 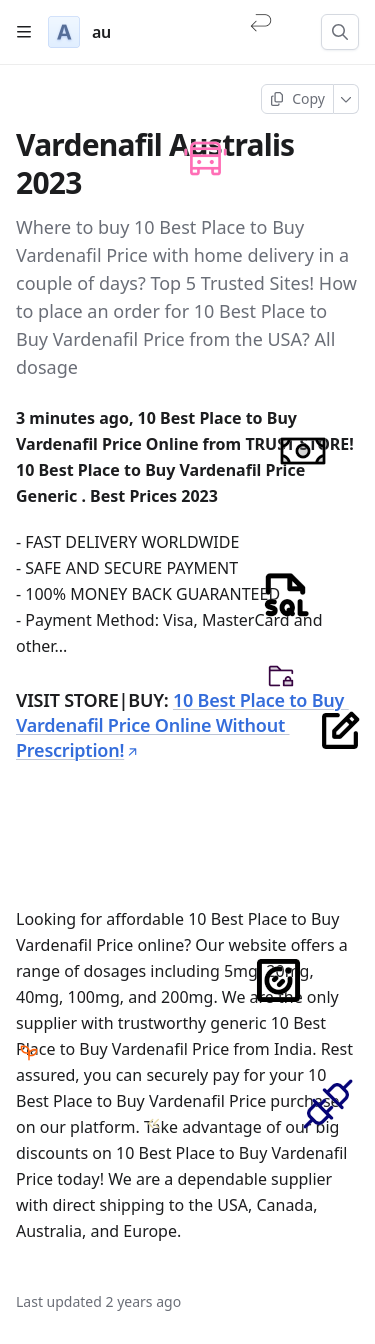 I want to click on open or view an SQL database file, so click(x=285, y=596).